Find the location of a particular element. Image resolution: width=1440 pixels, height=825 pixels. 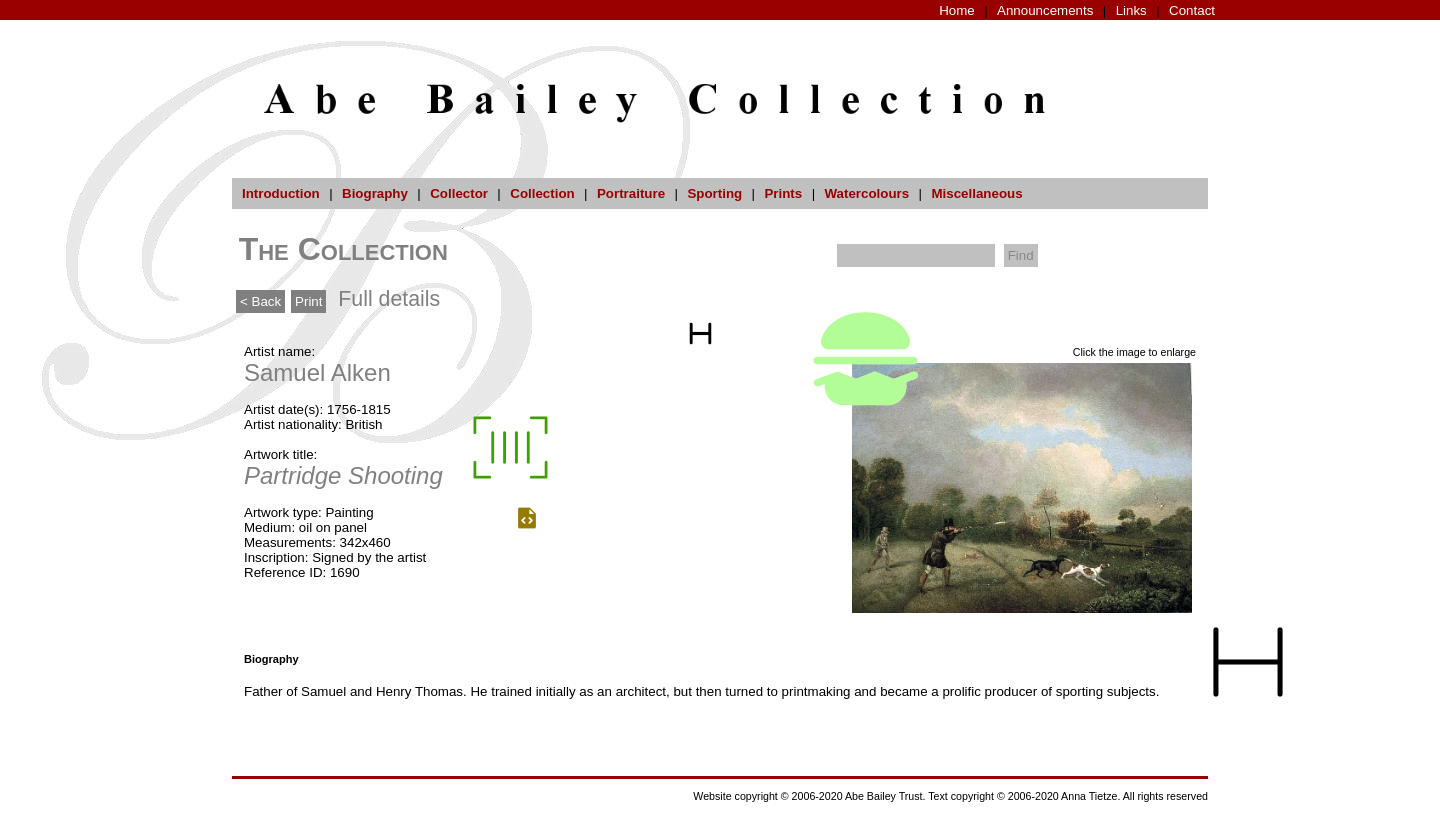

format text as a heading is located at coordinates (1248, 662).